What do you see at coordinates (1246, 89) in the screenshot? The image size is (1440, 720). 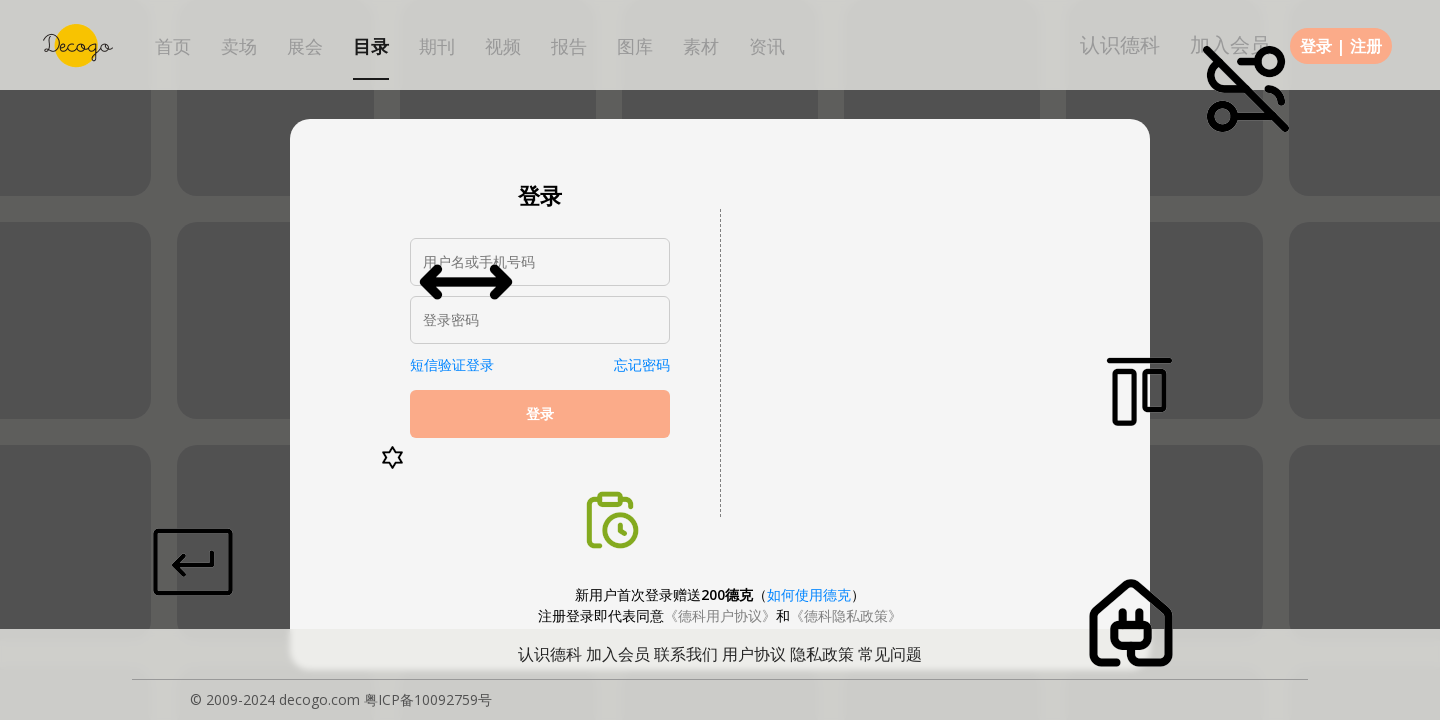 I see `disable route navigation` at bounding box center [1246, 89].